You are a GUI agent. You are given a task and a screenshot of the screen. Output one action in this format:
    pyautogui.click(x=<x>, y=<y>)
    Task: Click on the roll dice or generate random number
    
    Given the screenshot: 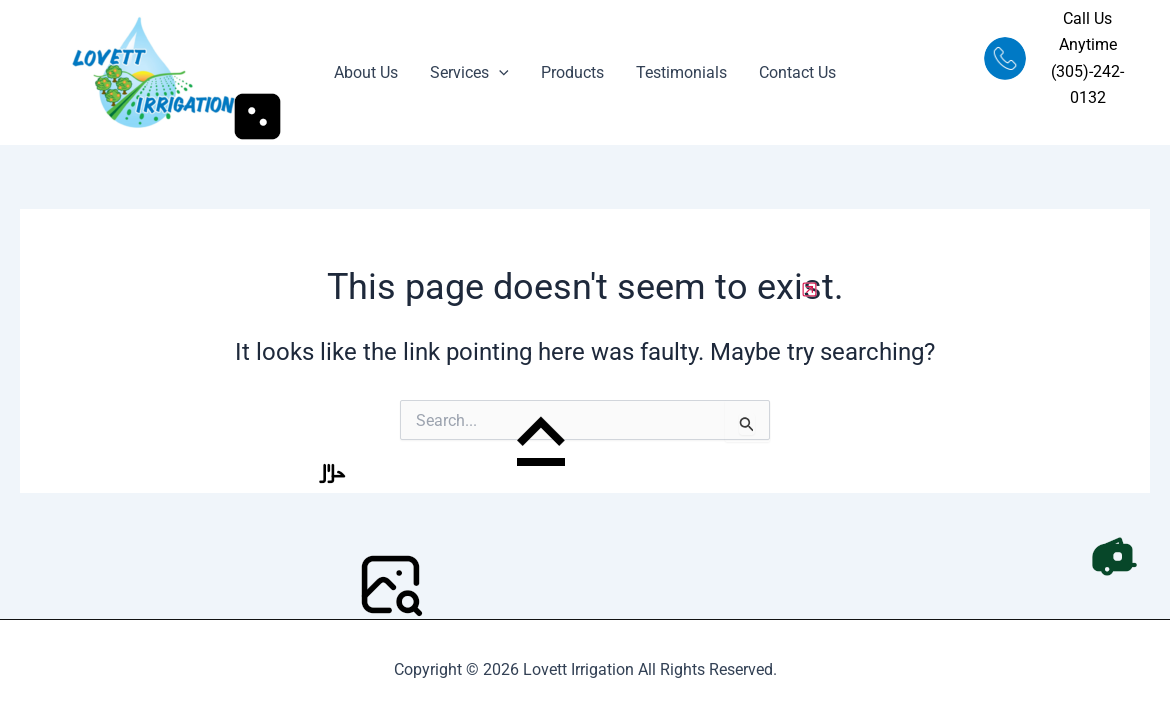 What is the action you would take?
    pyautogui.click(x=257, y=116)
    